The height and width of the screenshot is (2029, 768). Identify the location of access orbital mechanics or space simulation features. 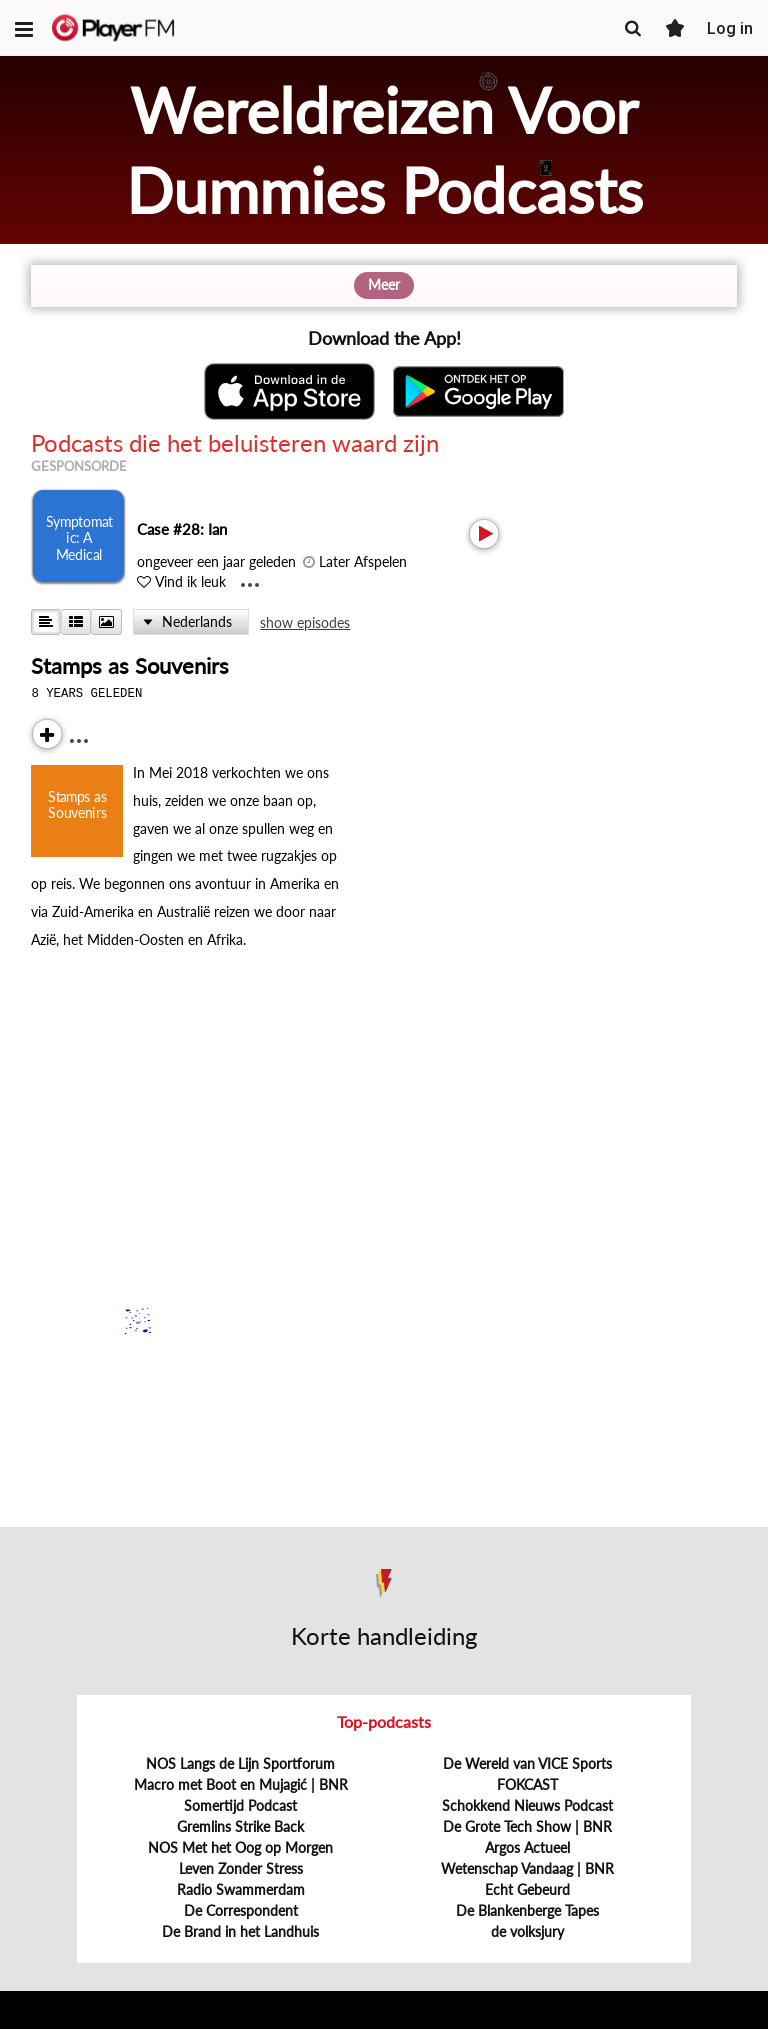
(488, 81).